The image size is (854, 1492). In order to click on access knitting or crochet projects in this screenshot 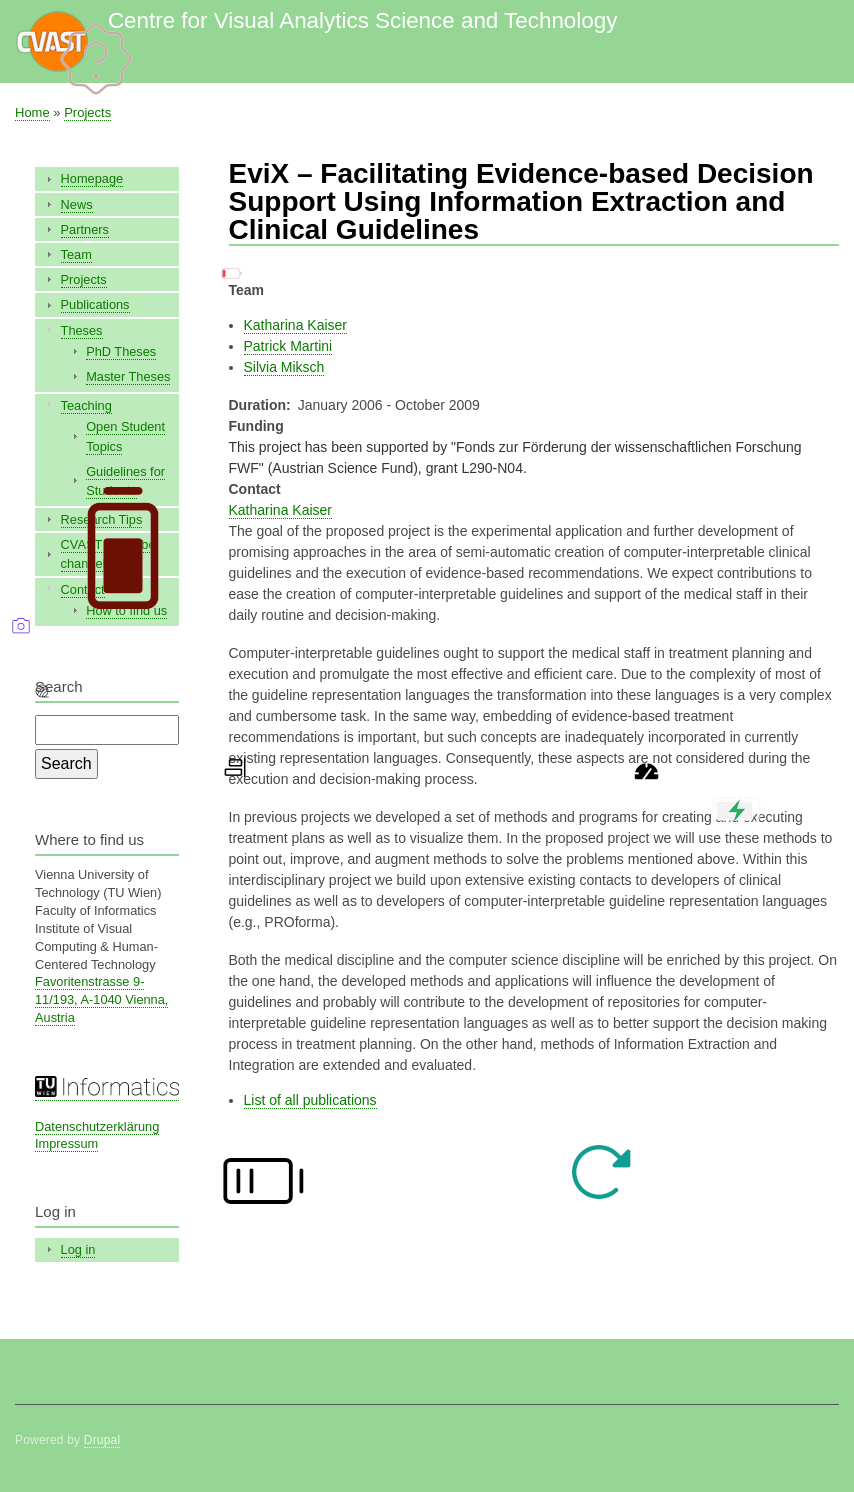, I will do `click(42, 691)`.